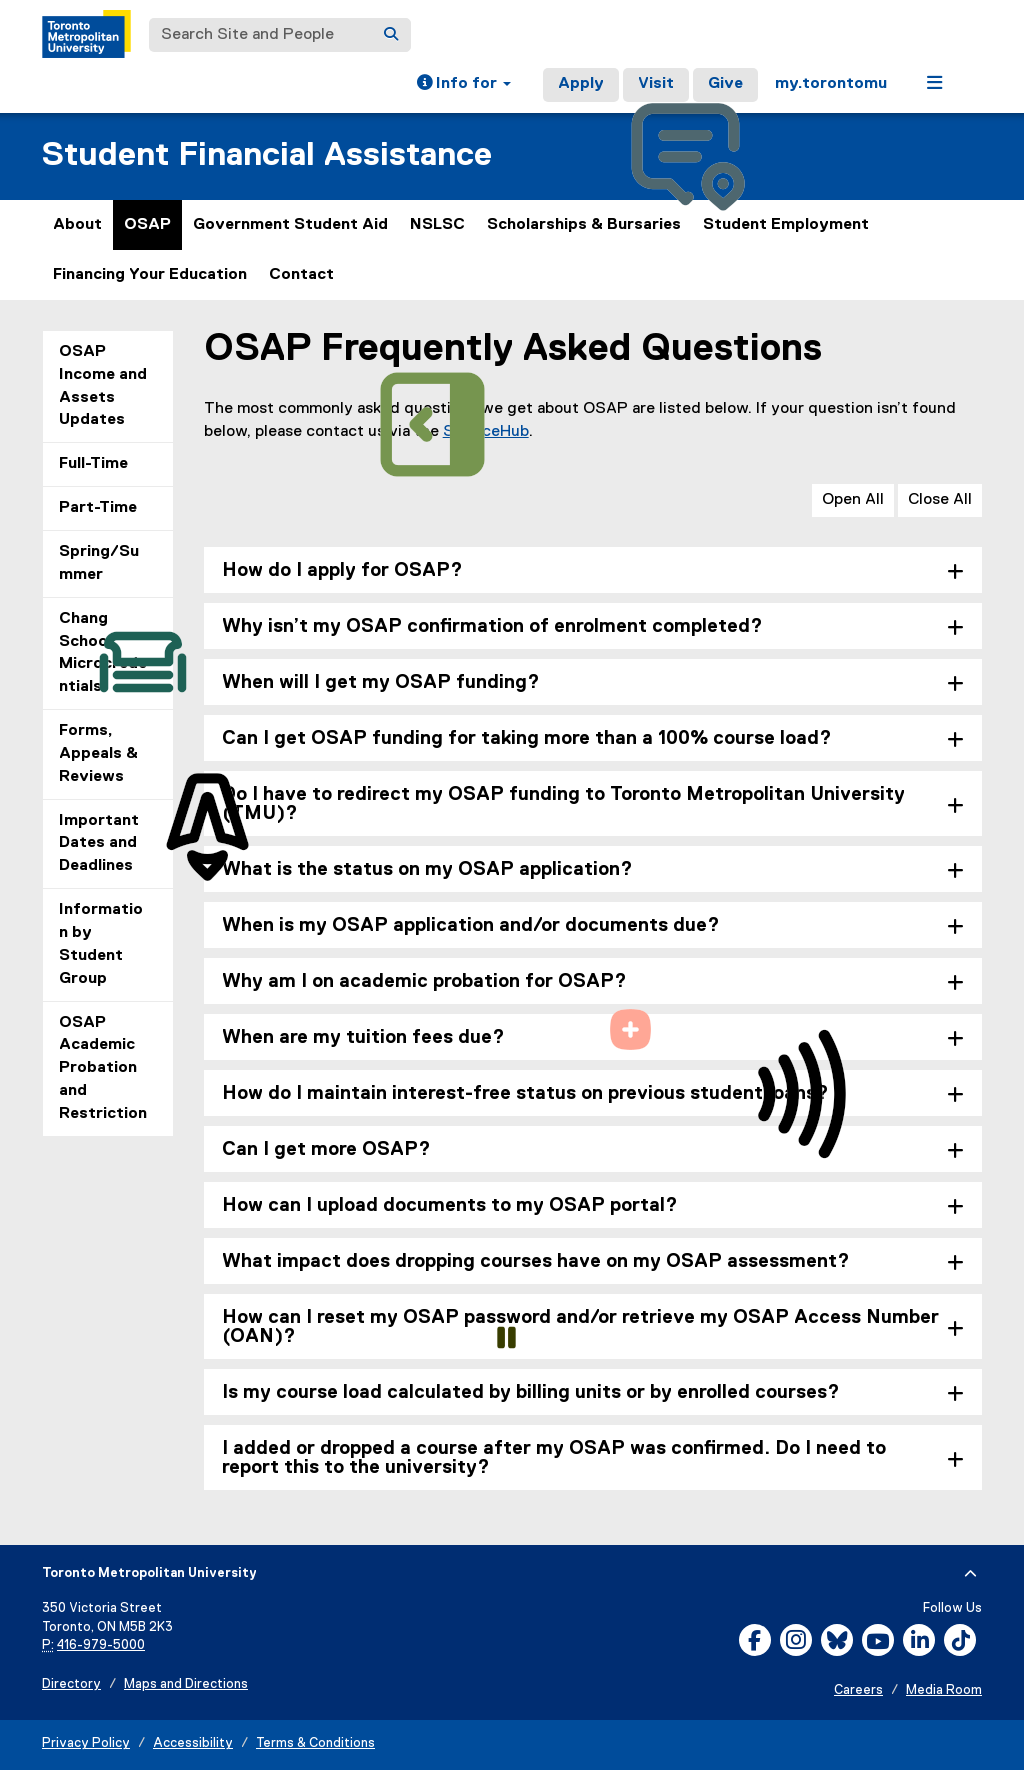 The width and height of the screenshot is (1024, 1770). What do you see at coordinates (143, 662) in the screenshot?
I see `CouchDB database service logo` at bounding box center [143, 662].